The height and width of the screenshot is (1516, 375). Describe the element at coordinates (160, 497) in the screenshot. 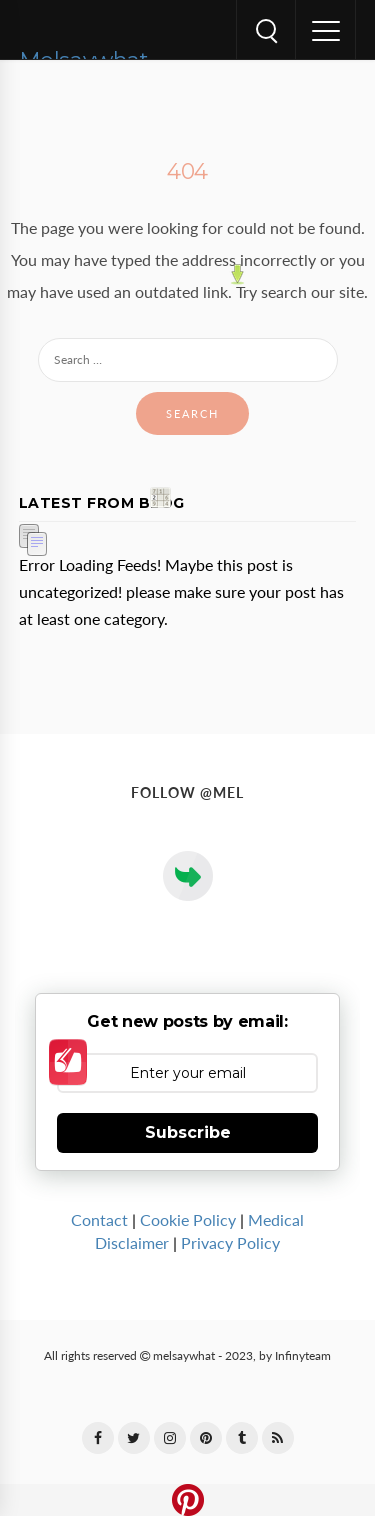

I see `launch the sudoku puzzle game` at that location.